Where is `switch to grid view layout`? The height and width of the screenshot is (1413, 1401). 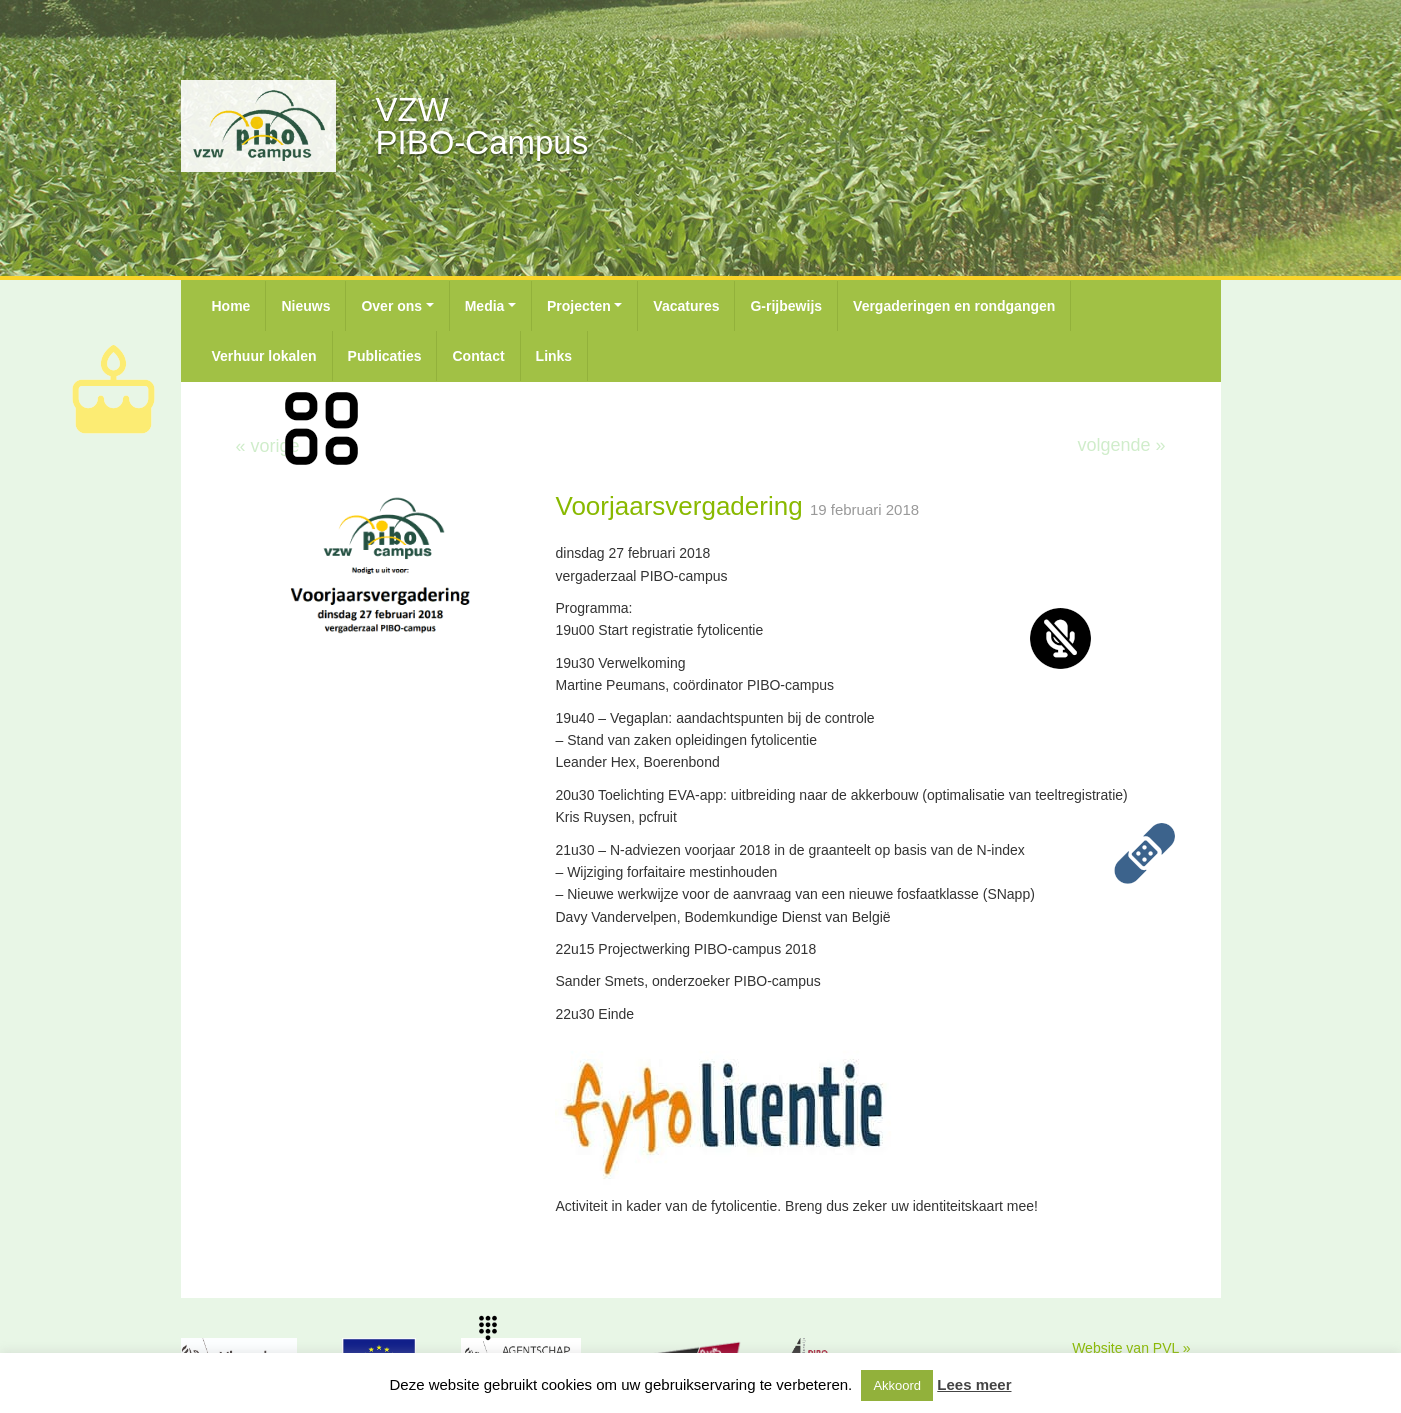 switch to grid view layout is located at coordinates (321, 428).